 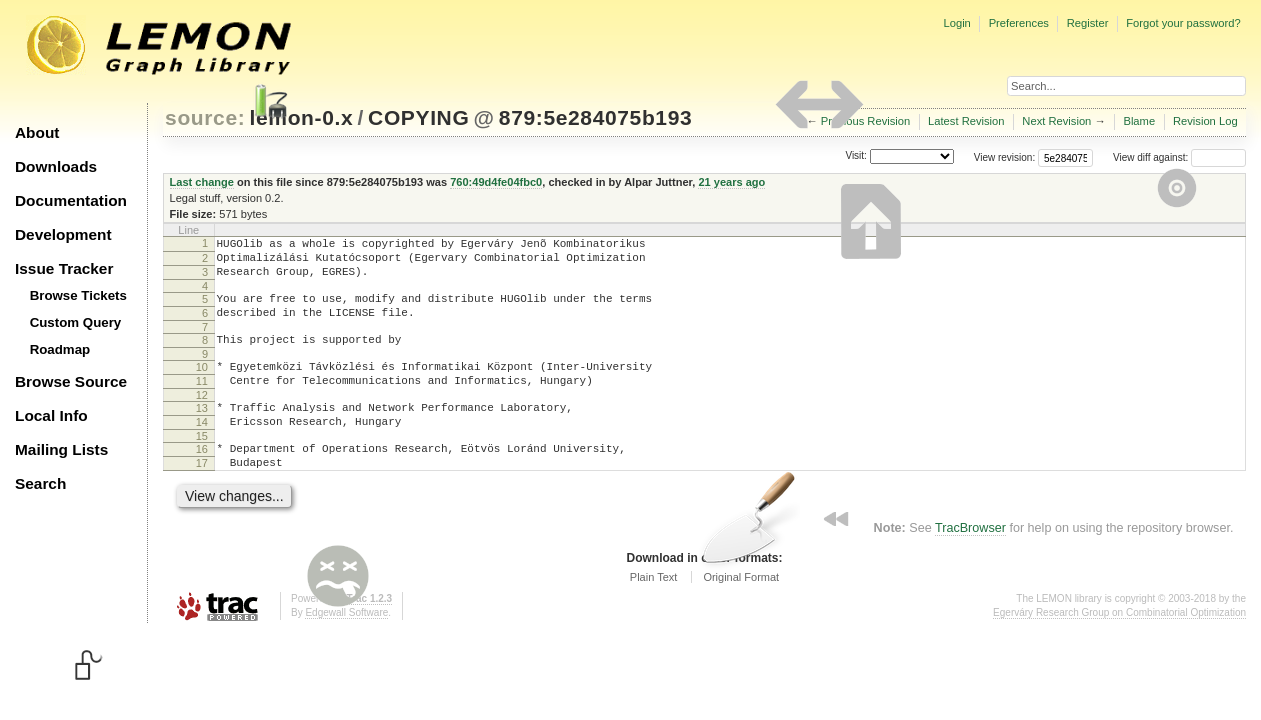 I want to click on access DVD or optical disc drive, so click(x=1177, y=188).